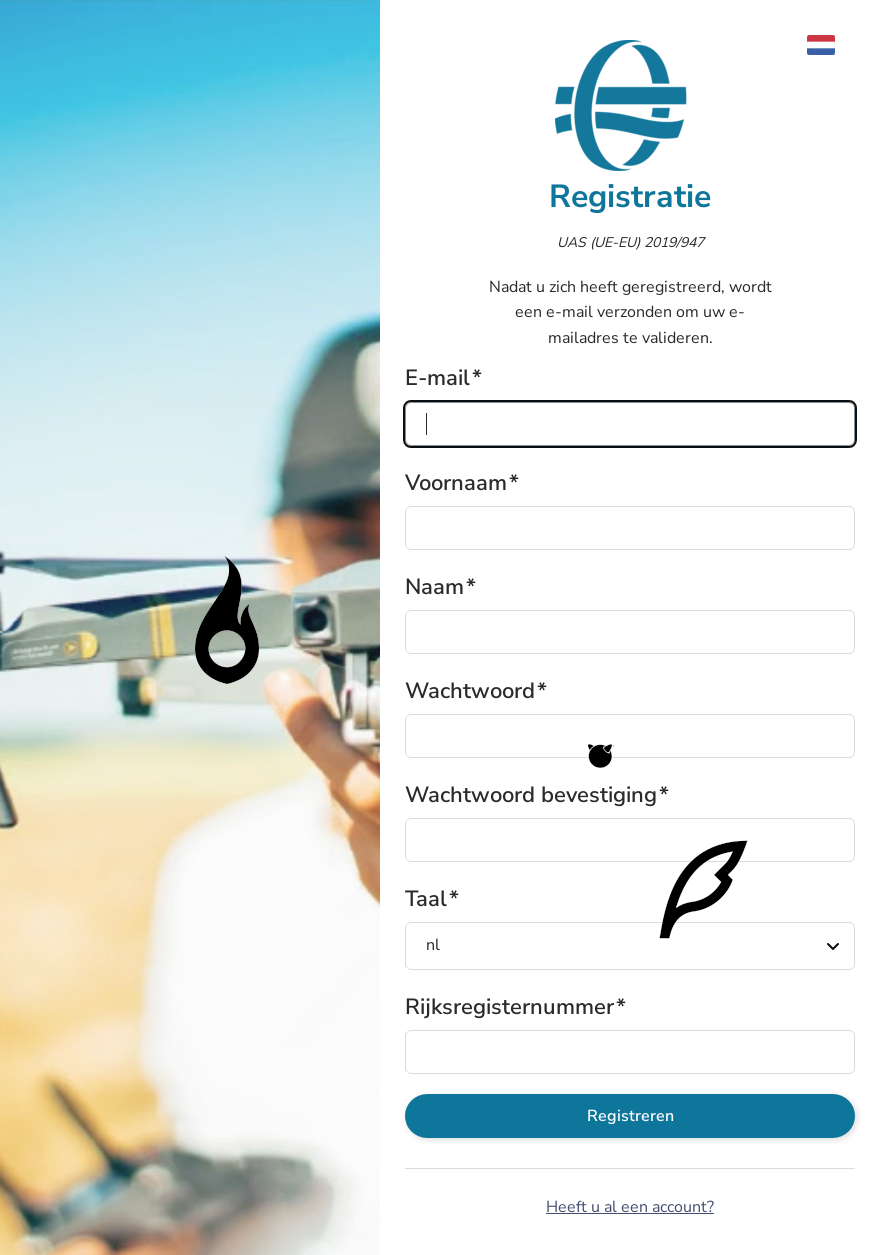  What do you see at coordinates (601, 756) in the screenshot?
I see `FreeBSD operating system logo` at bounding box center [601, 756].